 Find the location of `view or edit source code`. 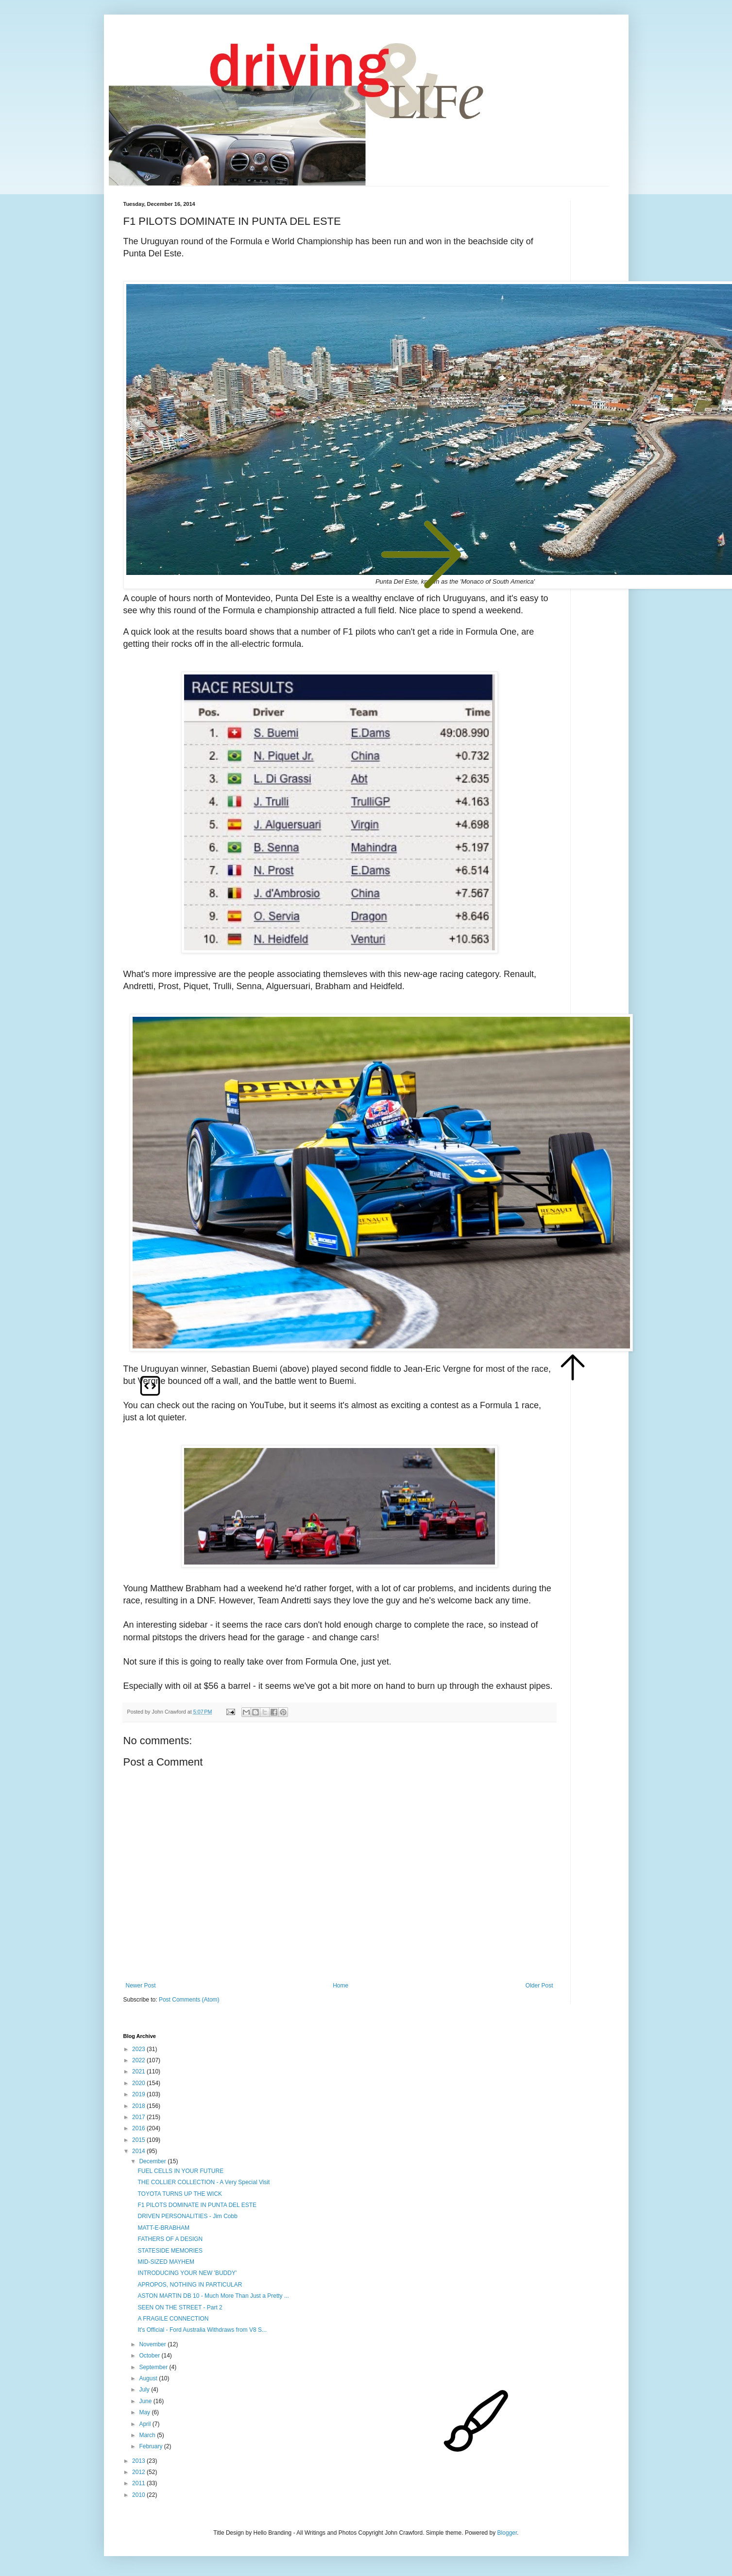

view or edit source code is located at coordinates (150, 1386).